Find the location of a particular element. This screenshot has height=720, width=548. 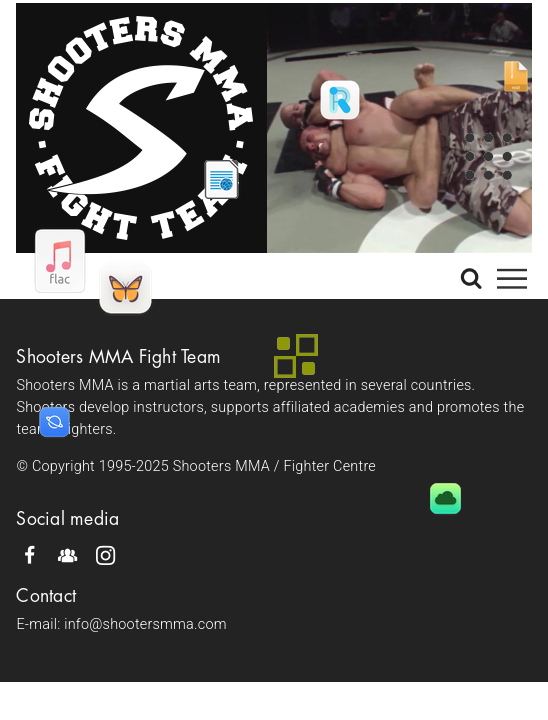

view all applications is located at coordinates (488, 156).